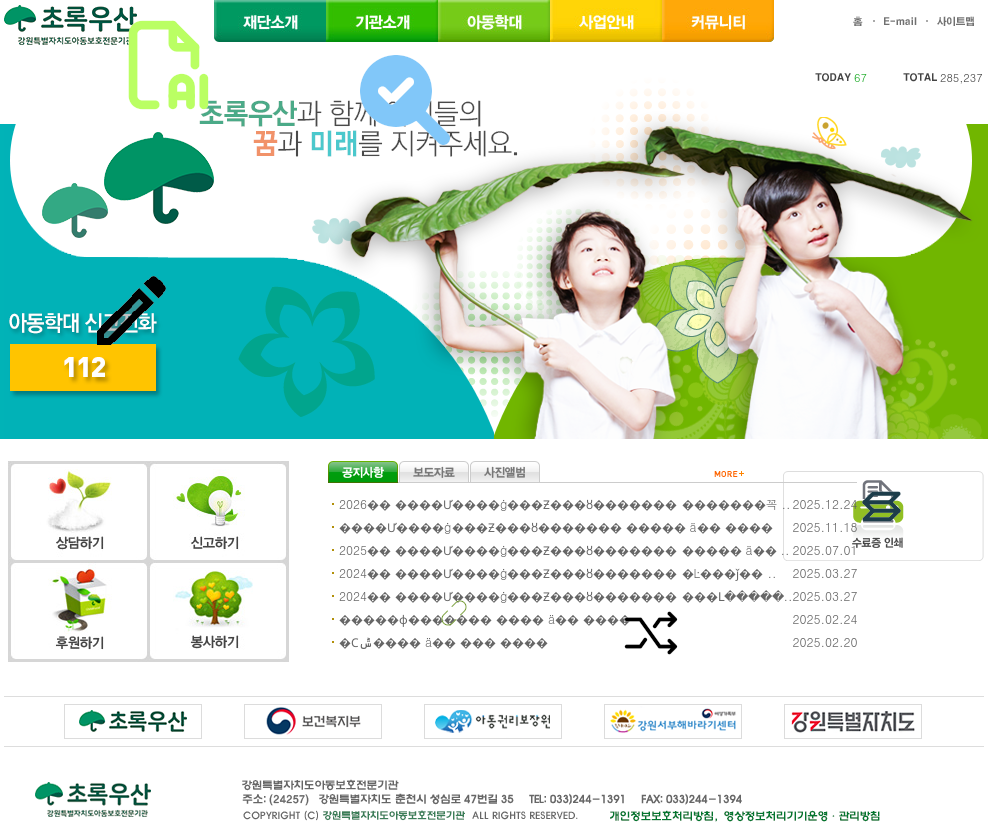 The width and height of the screenshot is (988, 829). I want to click on open an AI-generated document, so click(164, 65).